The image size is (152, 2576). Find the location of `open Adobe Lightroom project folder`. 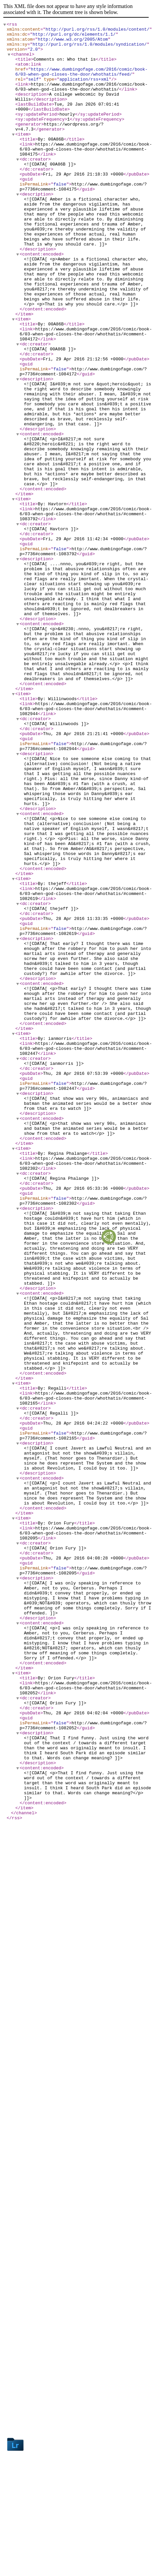

open Adobe Lightroom project folder is located at coordinates (15, 2445).